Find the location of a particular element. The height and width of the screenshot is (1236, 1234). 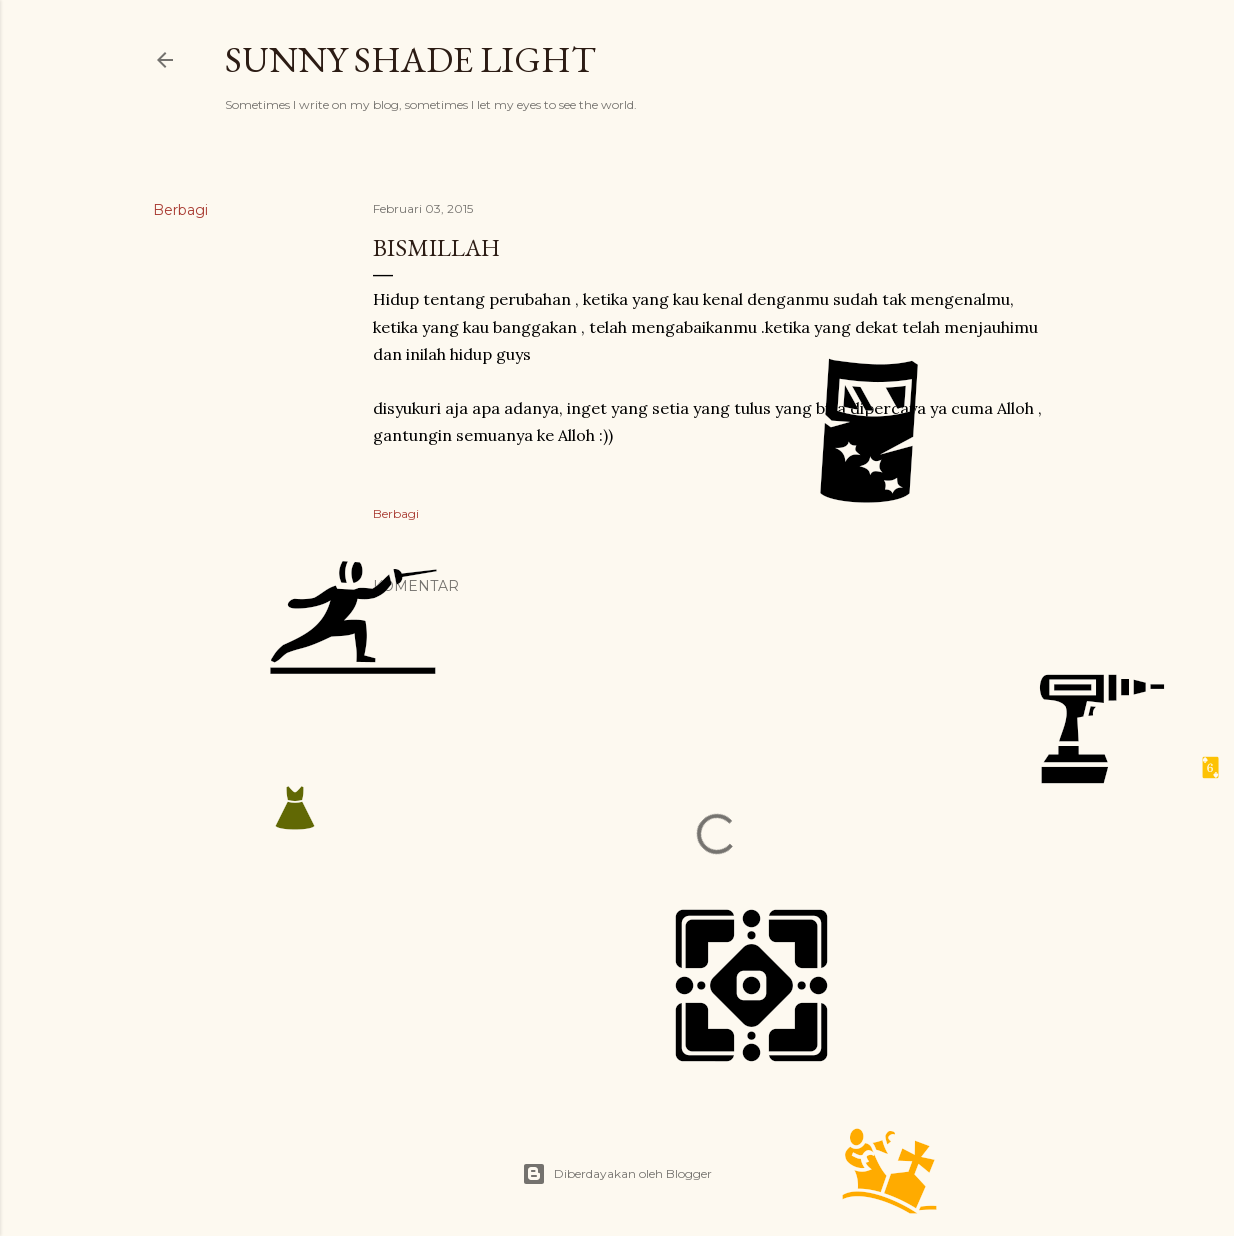

browse dresses or women's clothing is located at coordinates (295, 807).